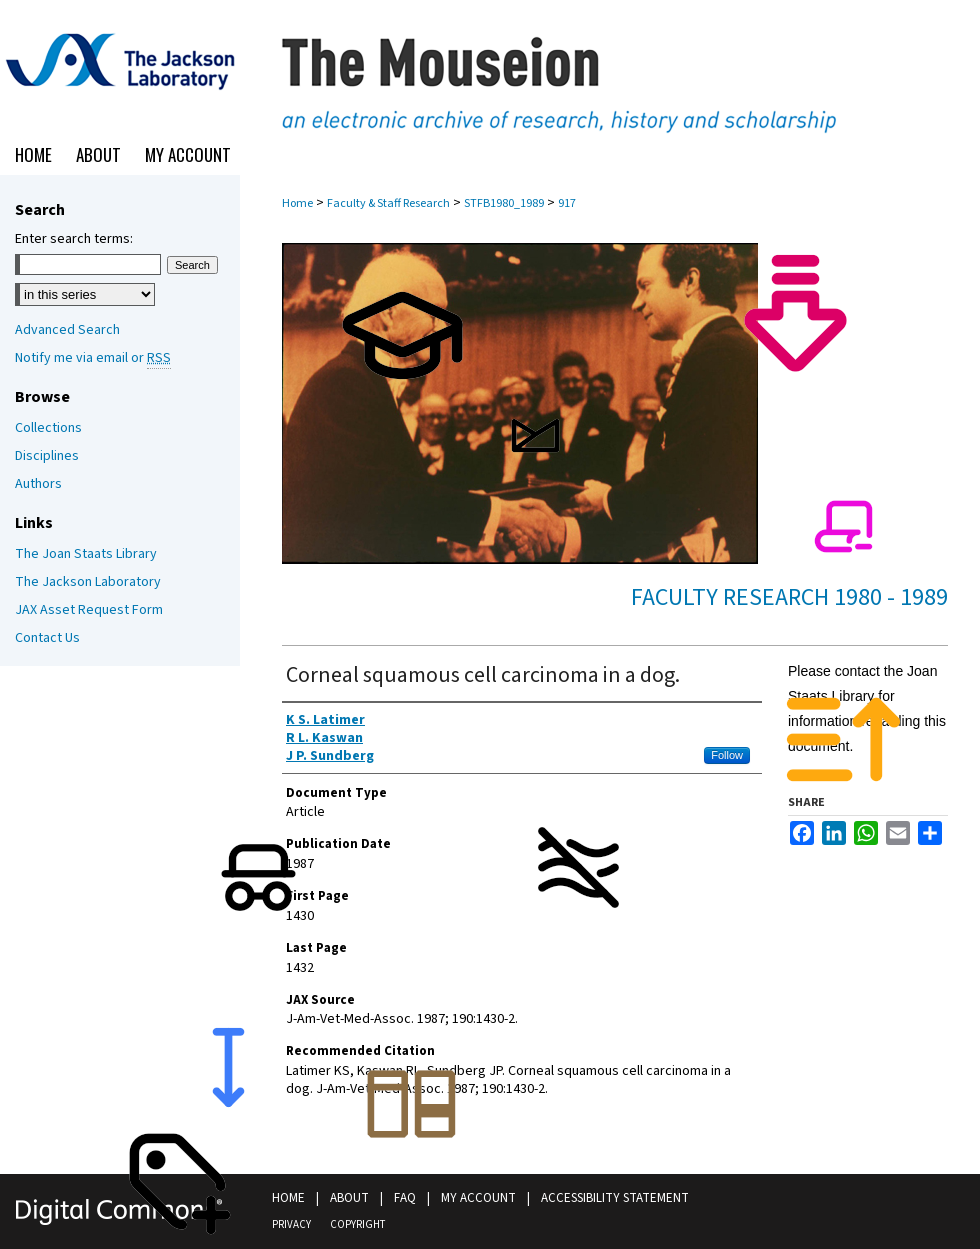 The width and height of the screenshot is (980, 1249). I want to click on download all items in queue, so click(795, 314).